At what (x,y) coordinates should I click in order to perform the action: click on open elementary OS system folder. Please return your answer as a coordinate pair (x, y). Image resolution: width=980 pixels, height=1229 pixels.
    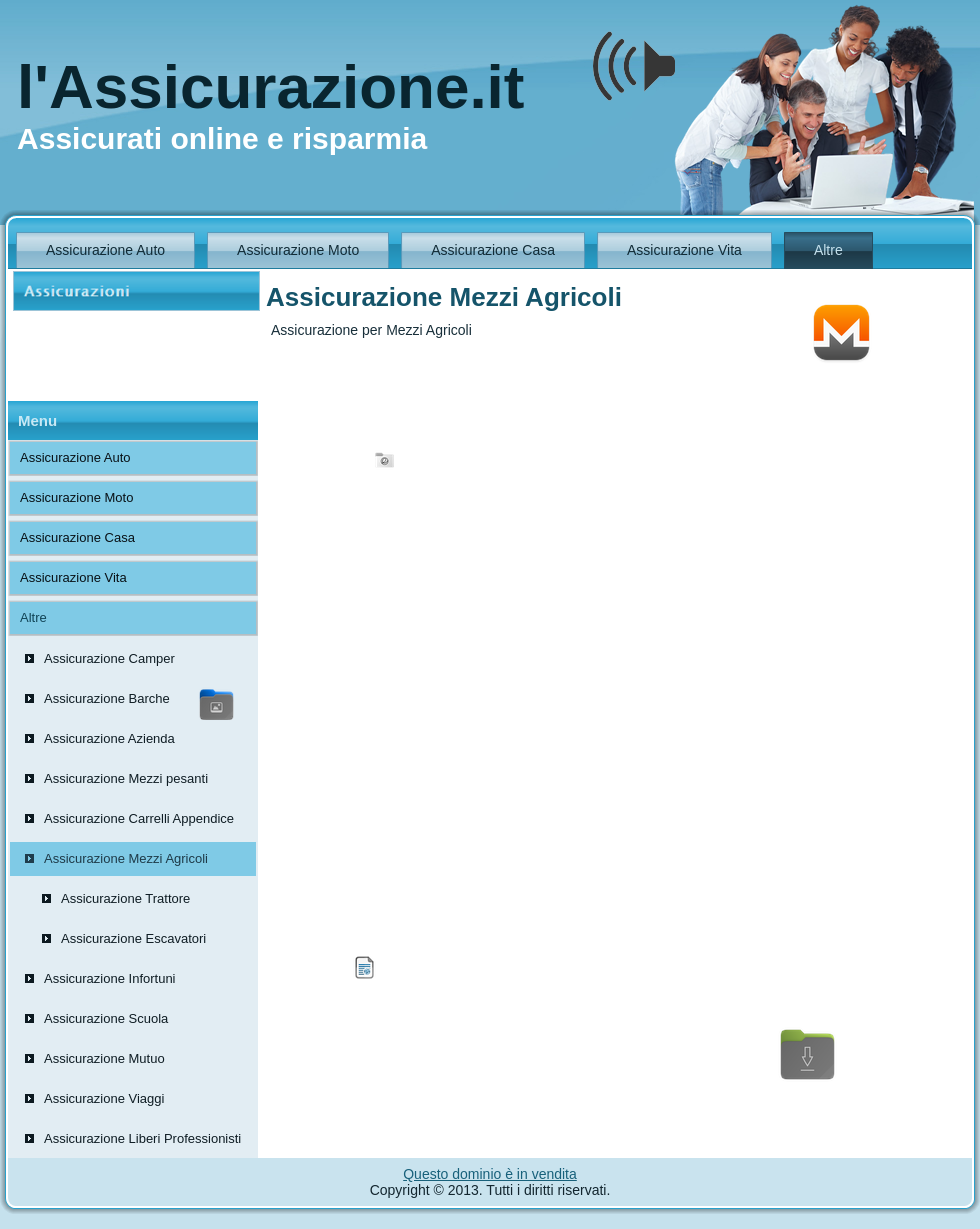
    Looking at the image, I should click on (384, 460).